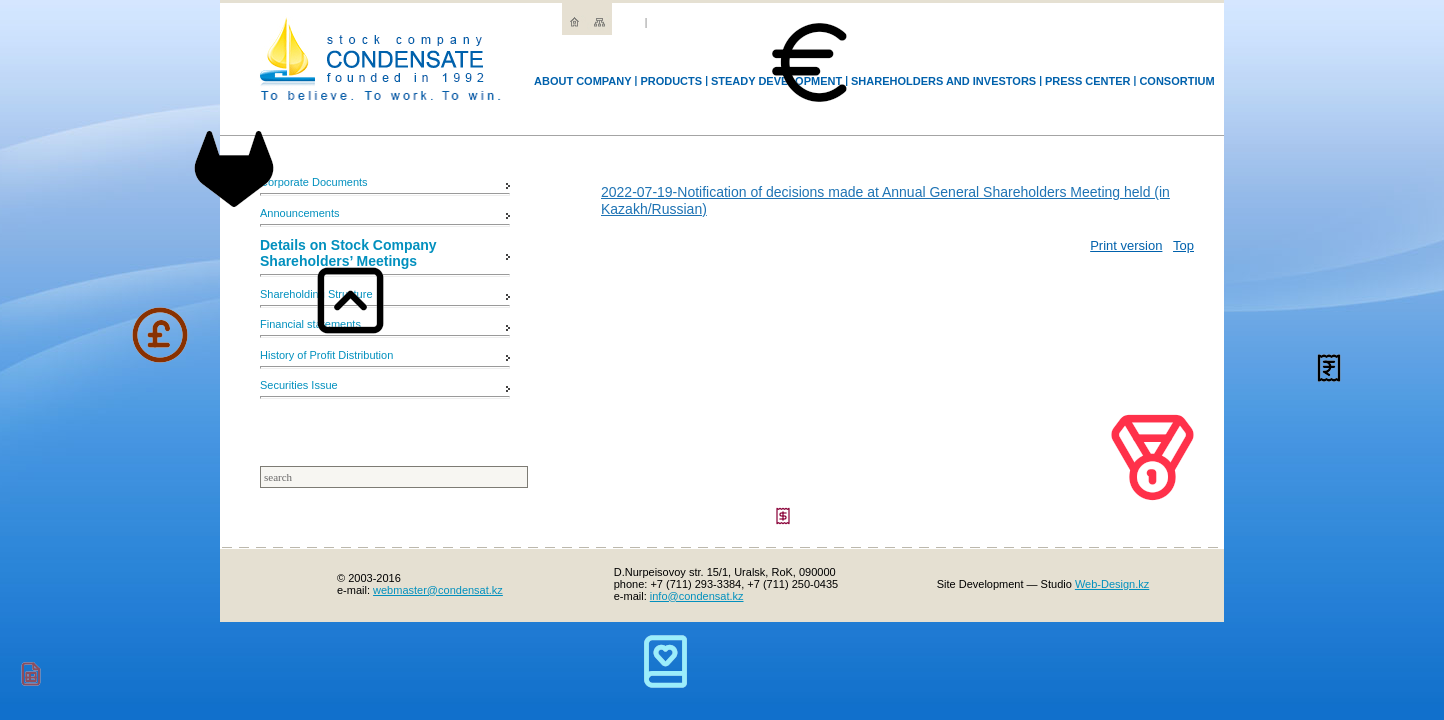 The image size is (1444, 720). Describe the element at coordinates (234, 169) in the screenshot. I see `open GitLab repository` at that location.